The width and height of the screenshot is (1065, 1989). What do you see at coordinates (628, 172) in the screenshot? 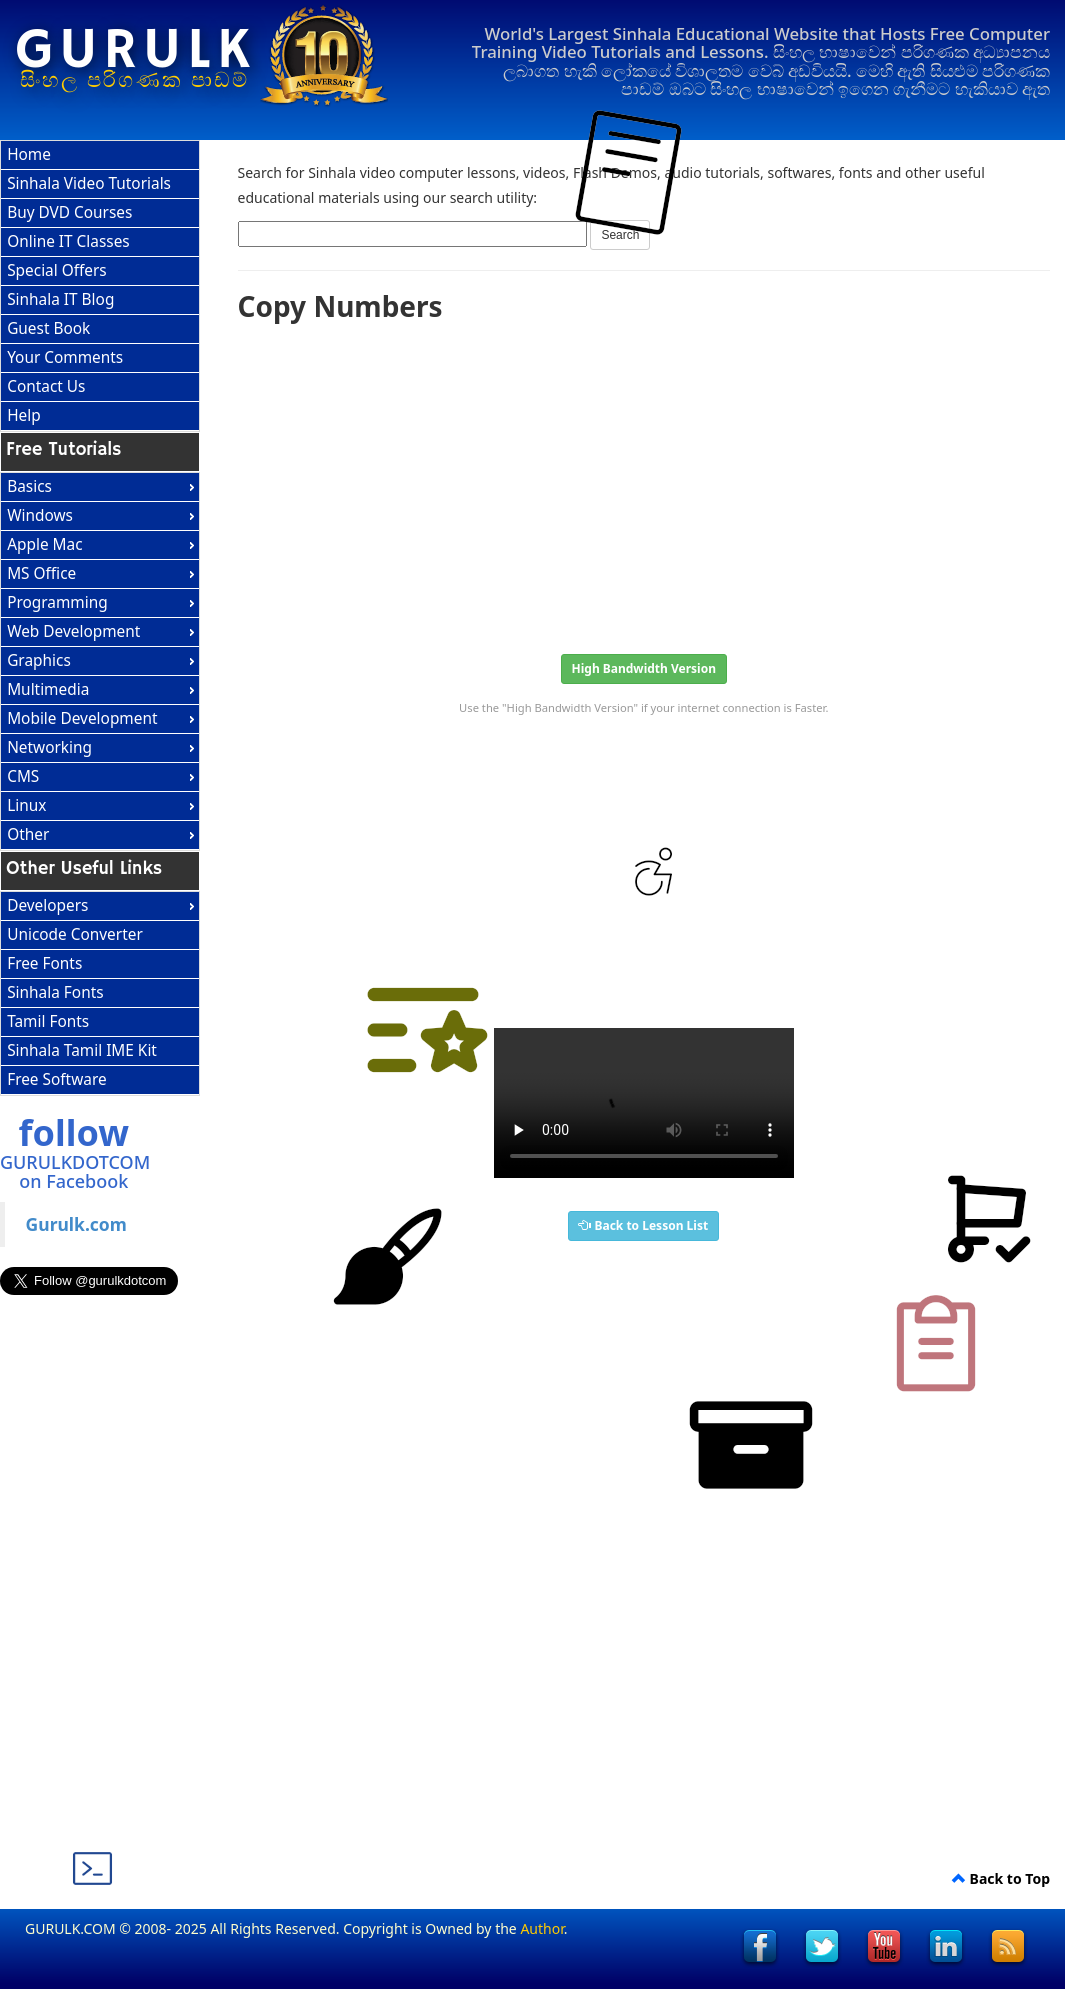
I see `view your resume on read.cv` at bounding box center [628, 172].